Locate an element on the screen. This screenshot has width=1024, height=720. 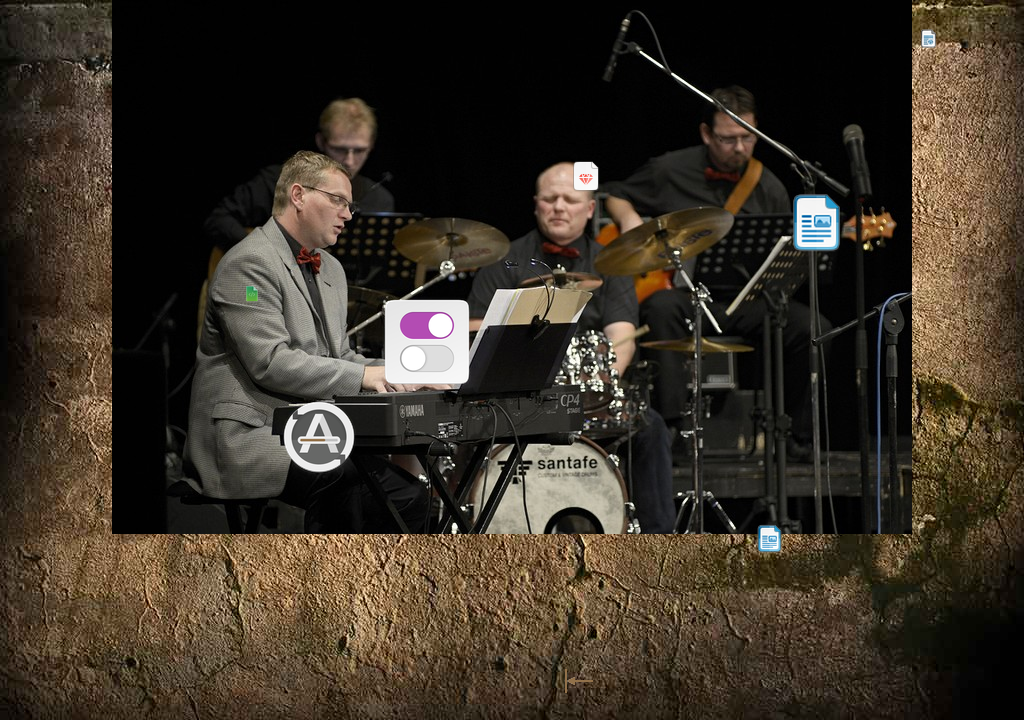
go to the first item in a list or sequence is located at coordinates (579, 681).